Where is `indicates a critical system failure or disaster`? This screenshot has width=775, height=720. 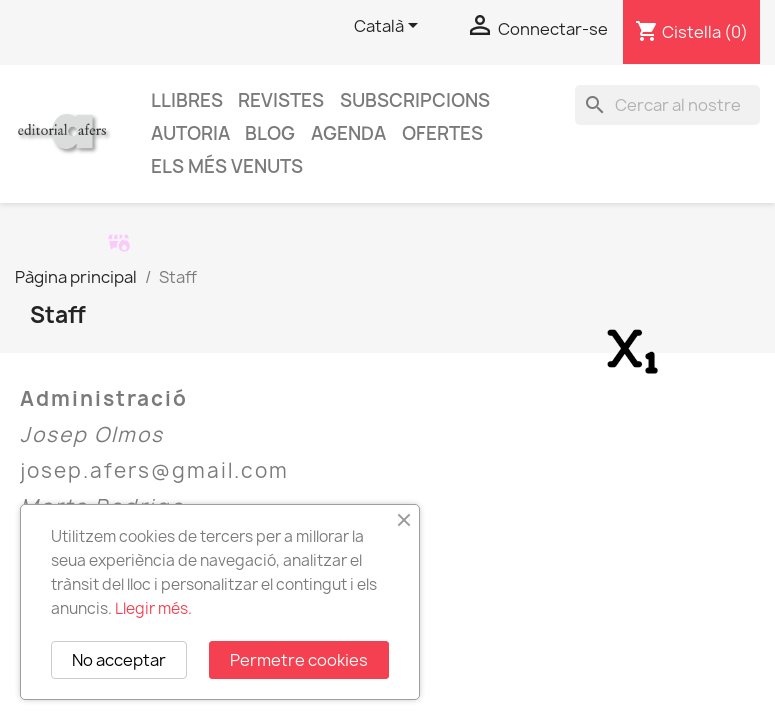
indicates a critical system failure or disaster is located at coordinates (118, 241).